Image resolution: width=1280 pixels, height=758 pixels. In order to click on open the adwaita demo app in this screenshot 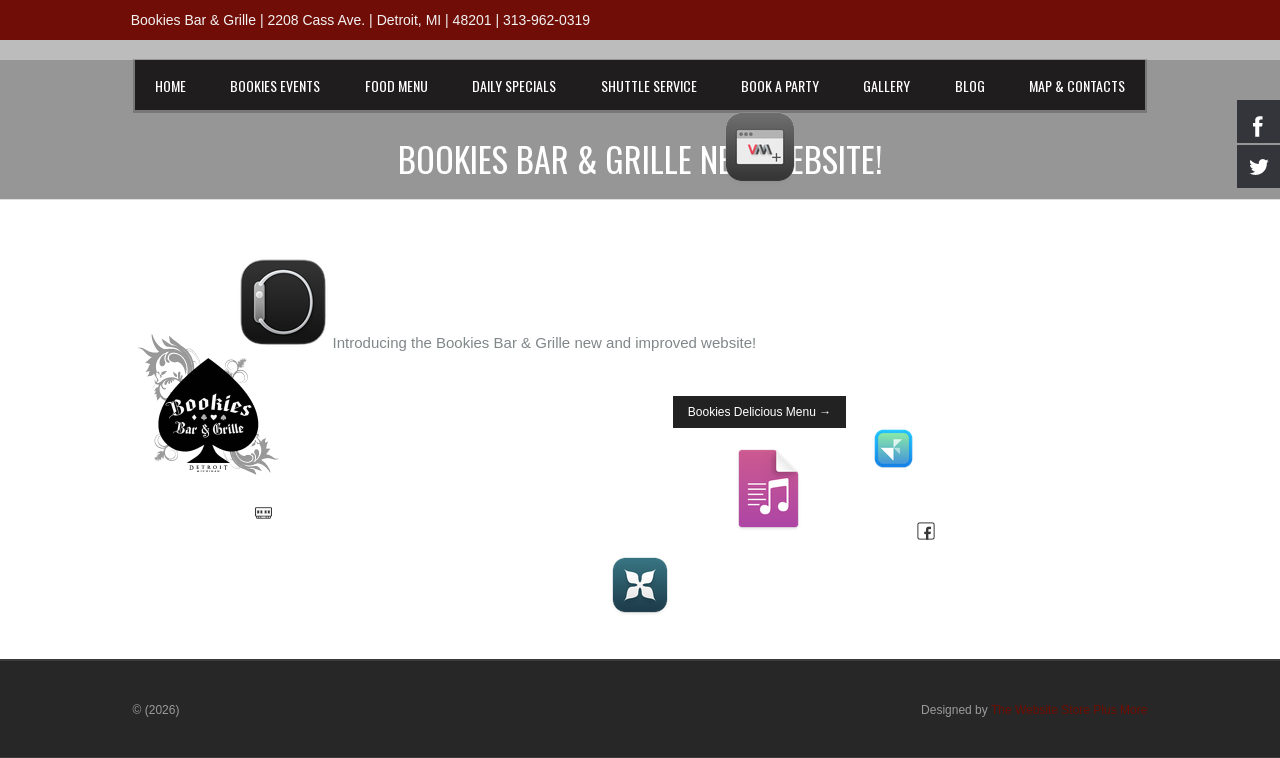, I will do `click(893, 448)`.